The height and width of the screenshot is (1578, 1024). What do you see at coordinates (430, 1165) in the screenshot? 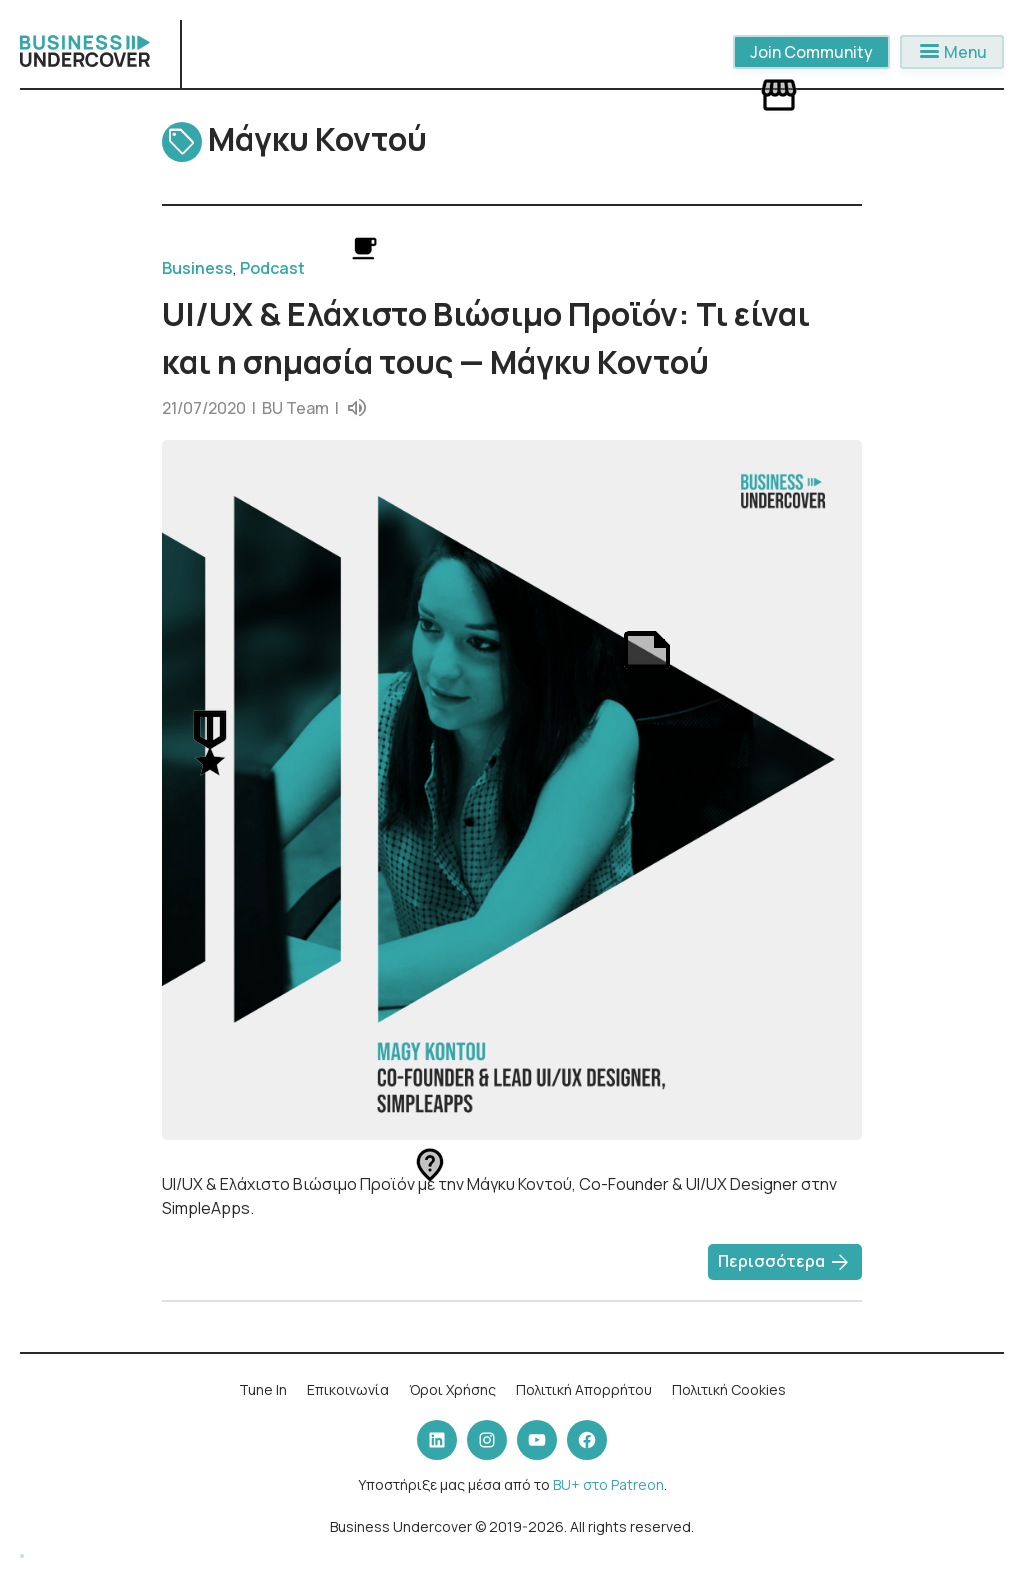
I see `unknown or unidentified location` at bounding box center [430, 1165].